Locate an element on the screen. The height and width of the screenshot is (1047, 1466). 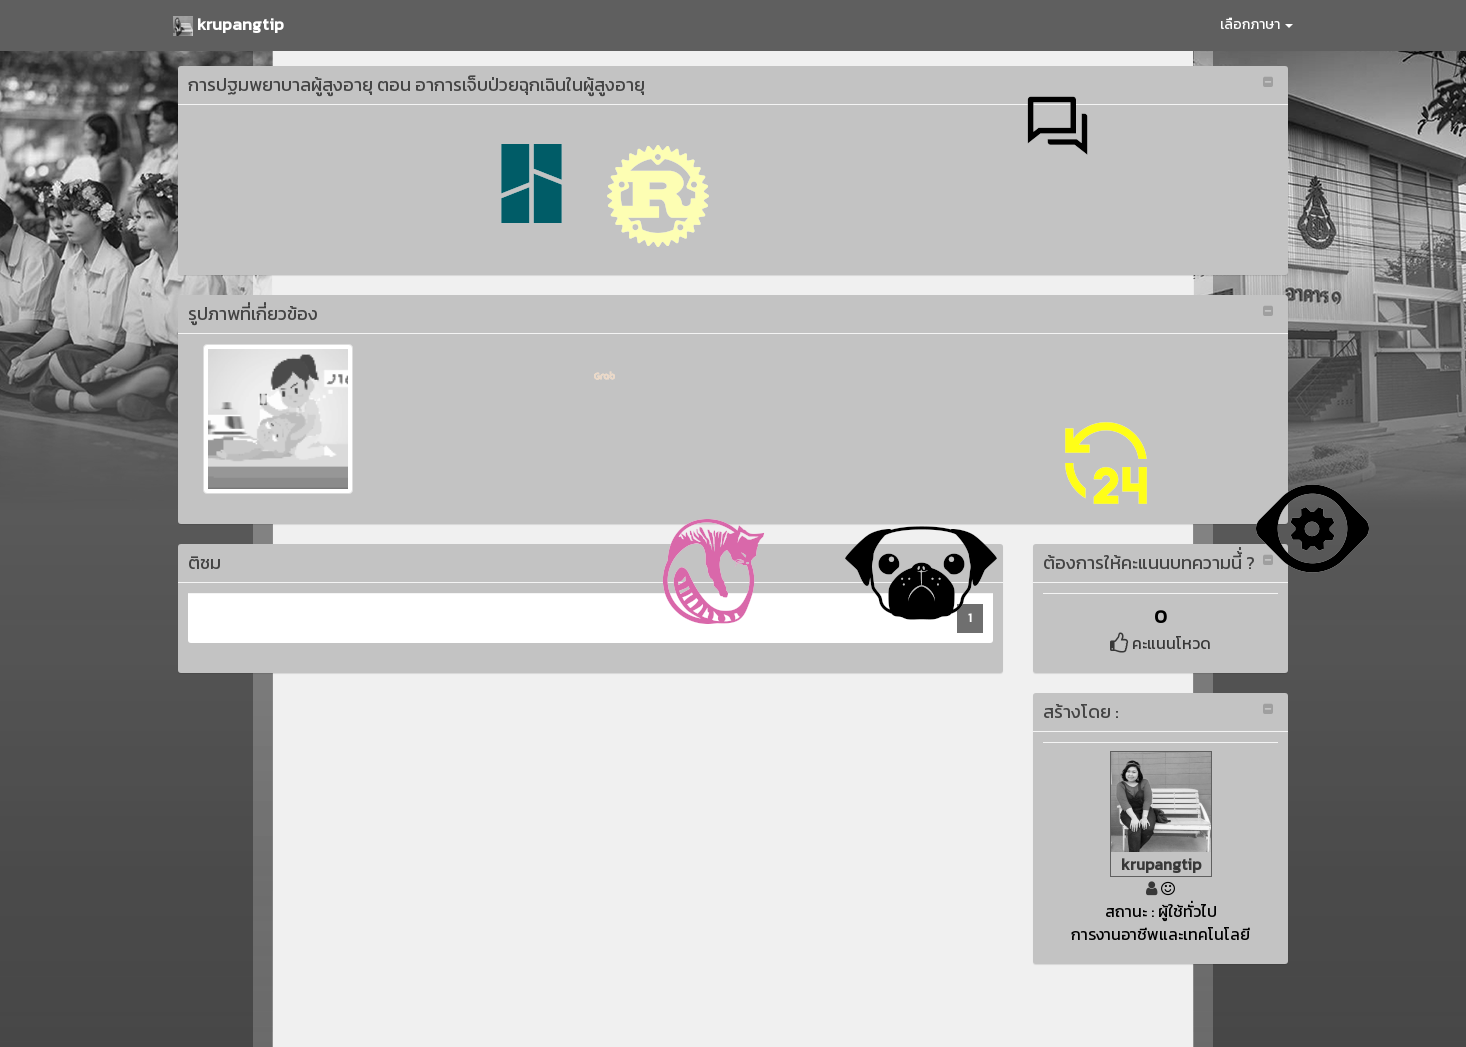
open the Bambu Lab app or dashboard is located at coordinates (531, 183).